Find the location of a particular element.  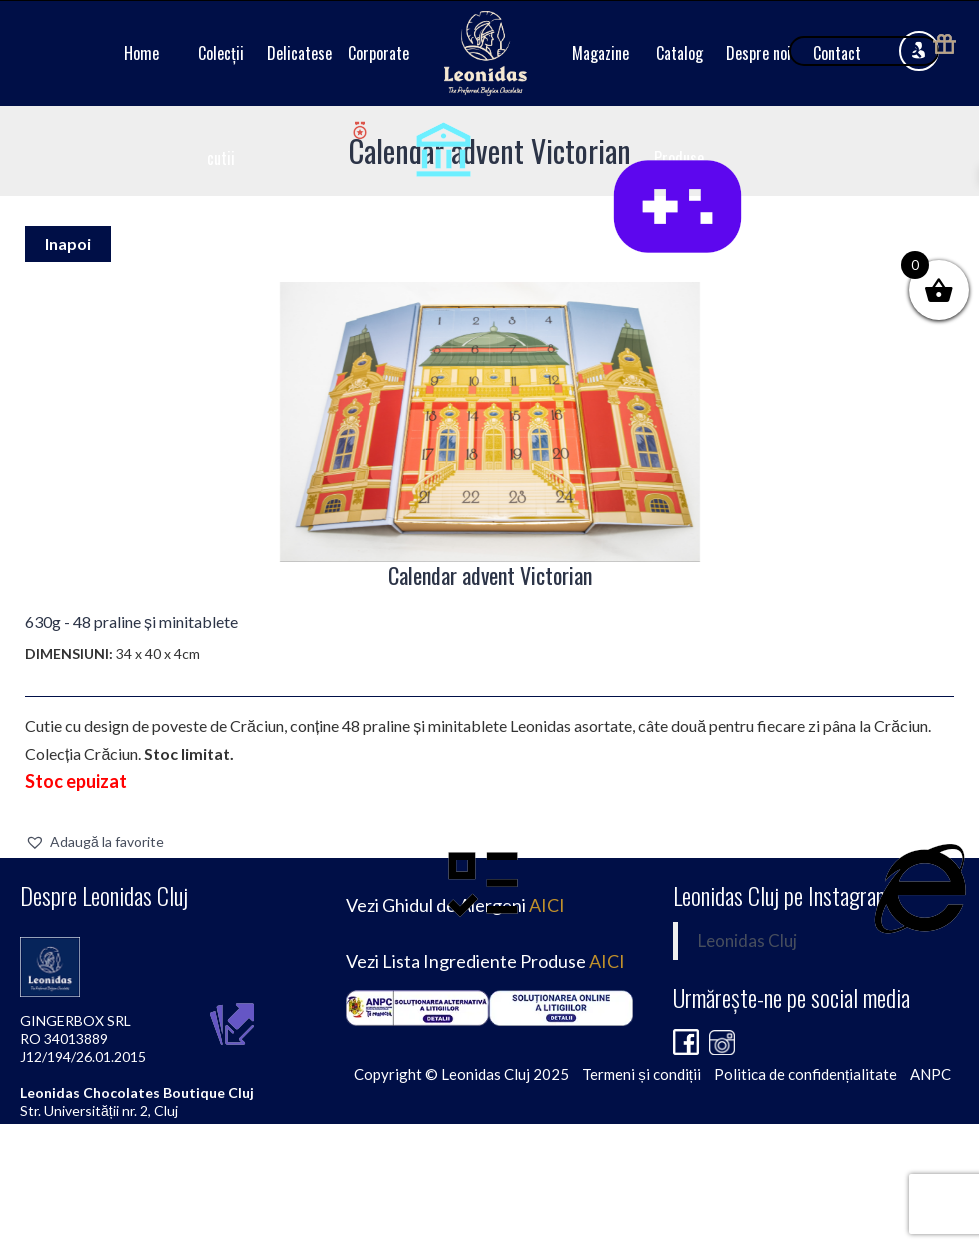

open link in internet explorer is located at coordinates (922, 890).